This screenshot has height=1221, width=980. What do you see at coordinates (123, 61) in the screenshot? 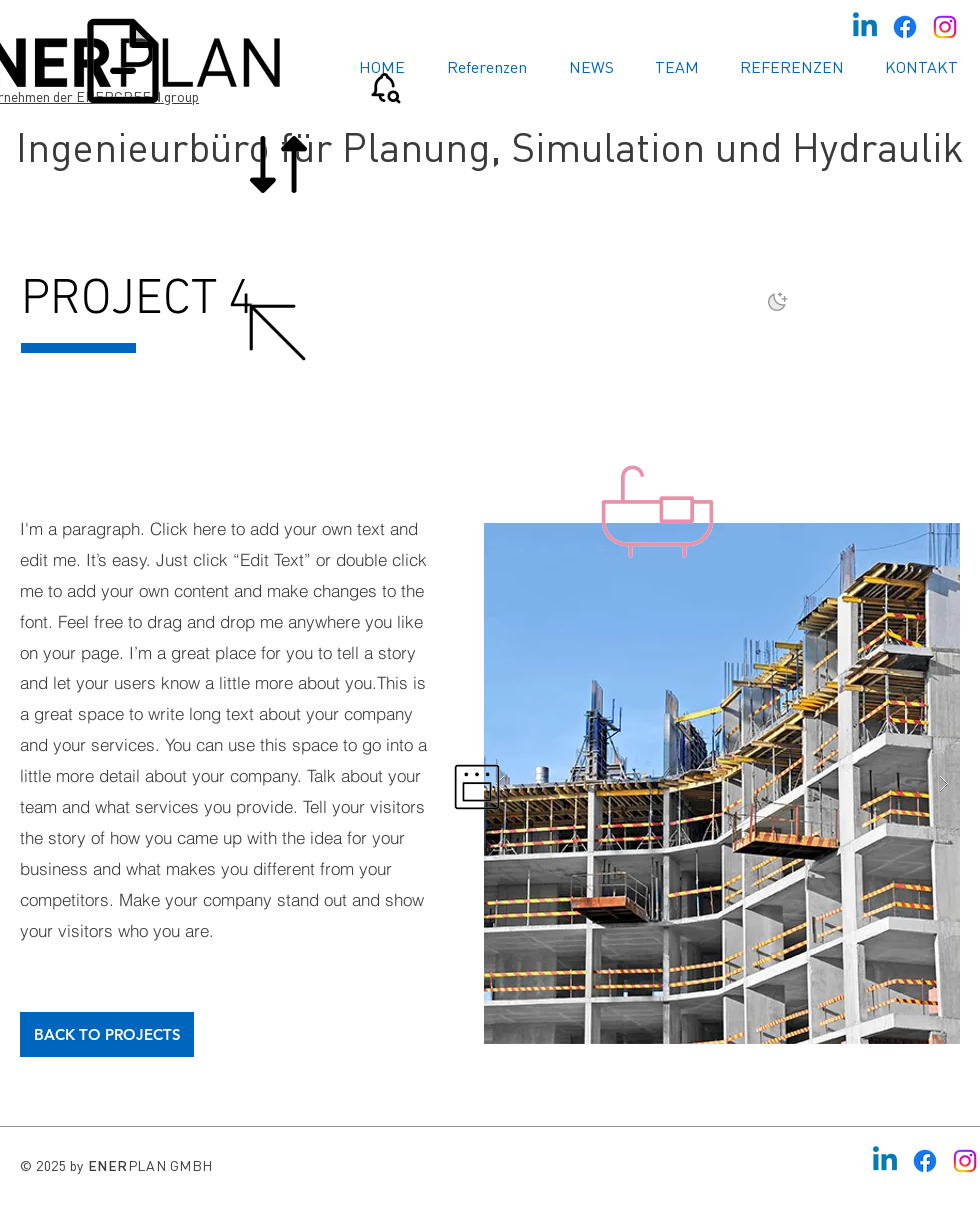
I see `remove a file from selection` at bounding box center [123, 61].